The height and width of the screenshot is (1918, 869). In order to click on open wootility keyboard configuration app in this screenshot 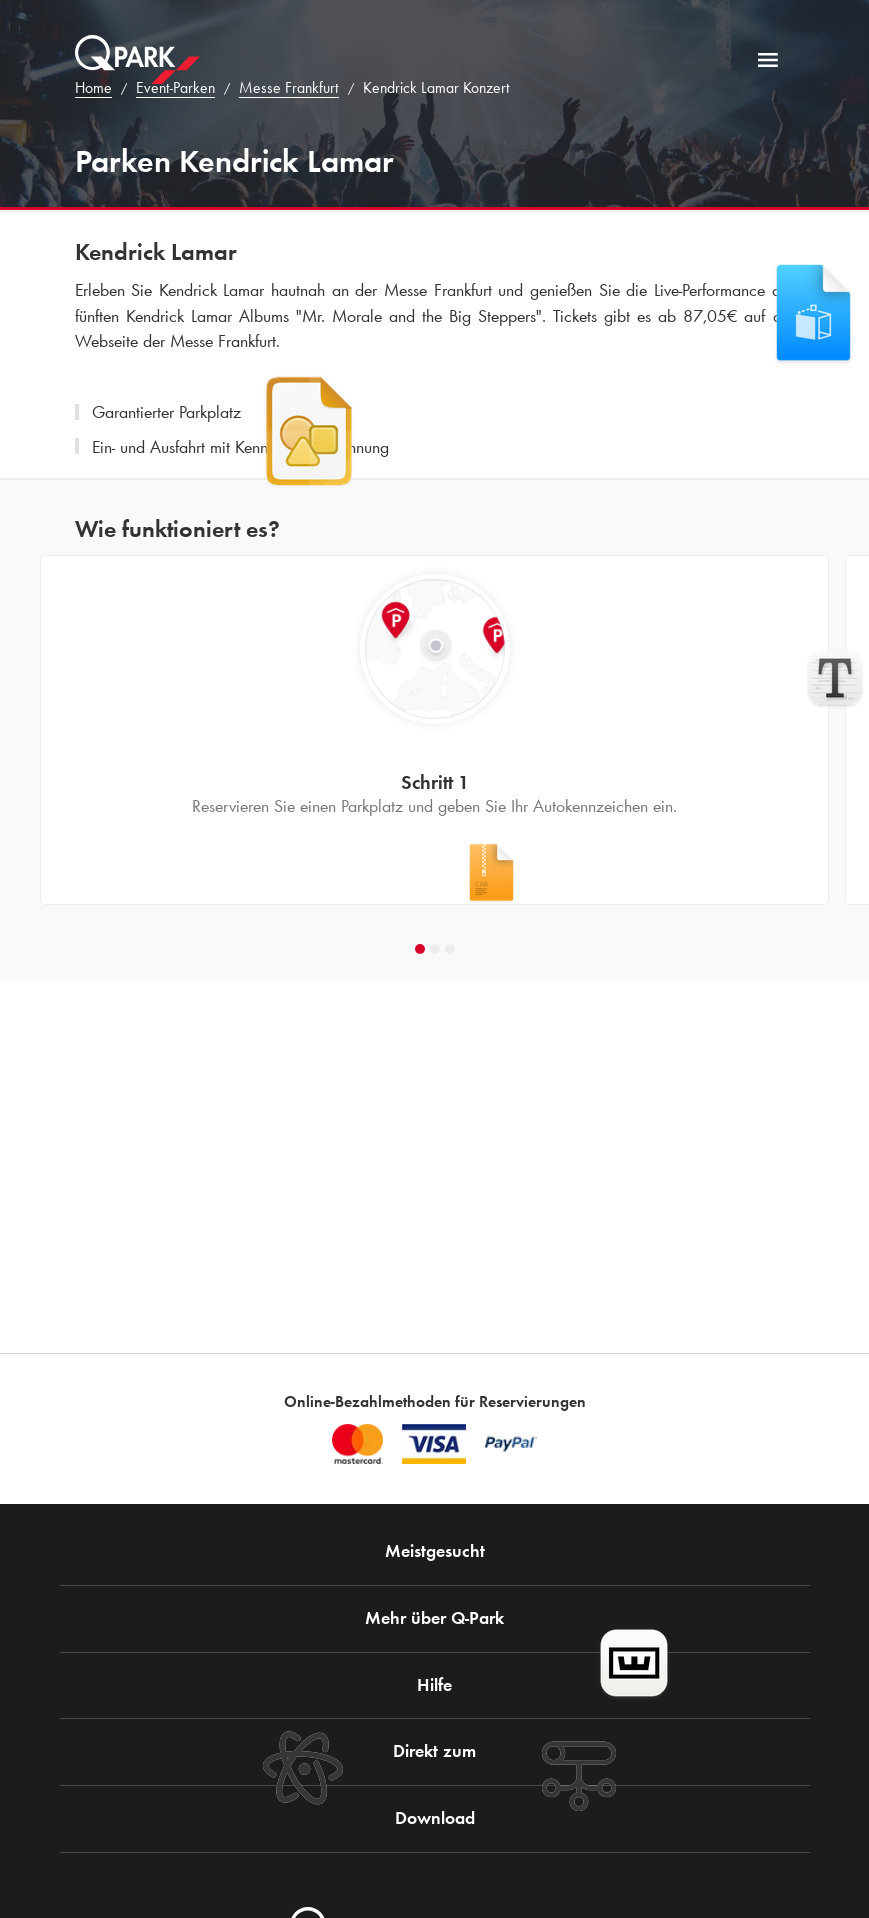, I will do `click(634, 1663)`.